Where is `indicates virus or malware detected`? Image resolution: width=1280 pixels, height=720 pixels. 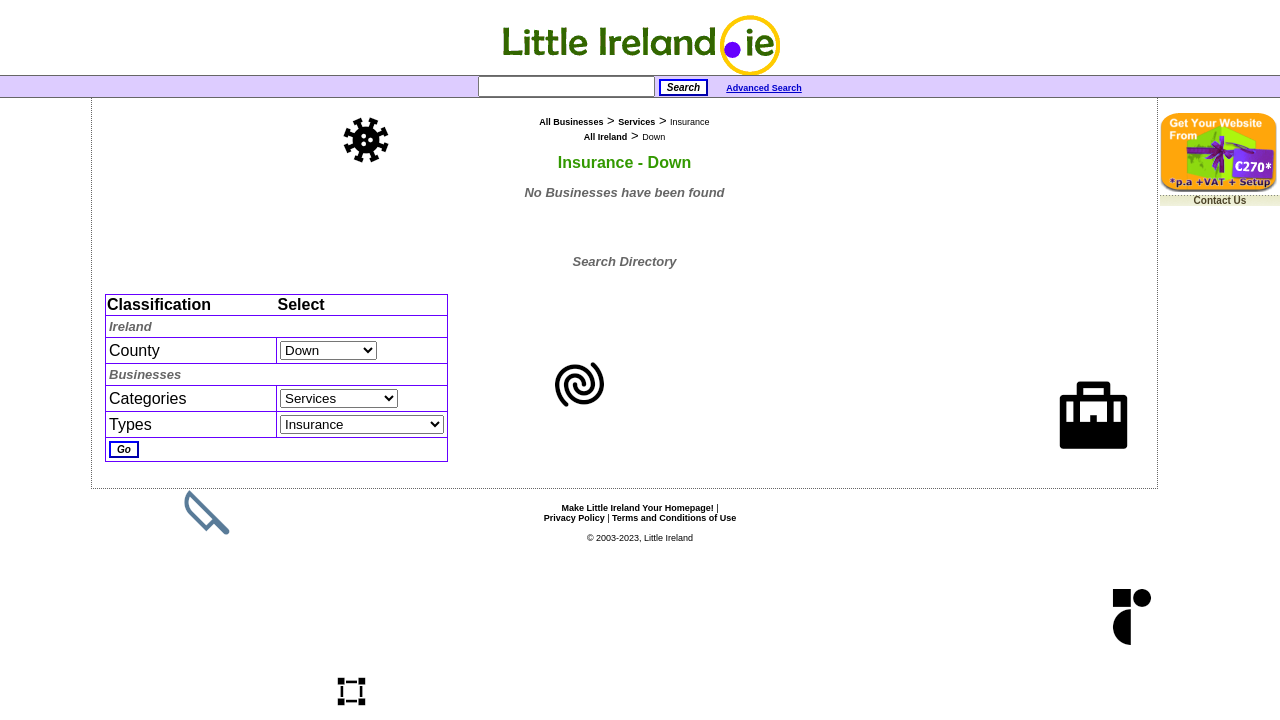 indicates virus or malware detected is located at coordinates (366, 140).